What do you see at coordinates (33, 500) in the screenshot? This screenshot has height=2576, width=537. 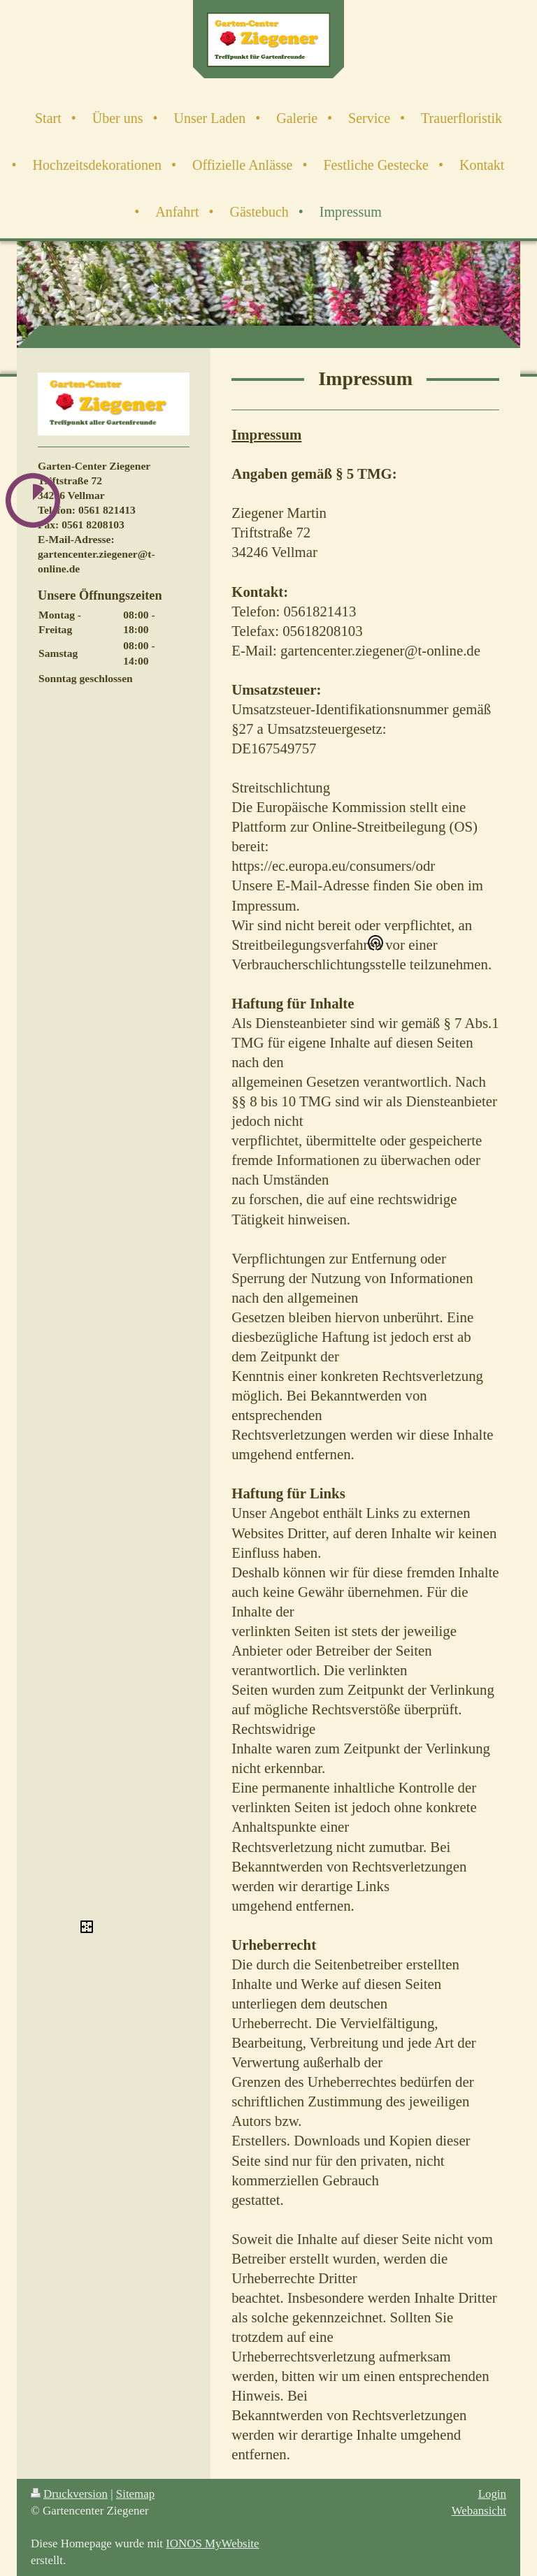 I see `indicates 25% progress or completion status` at bounding box center [33, 500].